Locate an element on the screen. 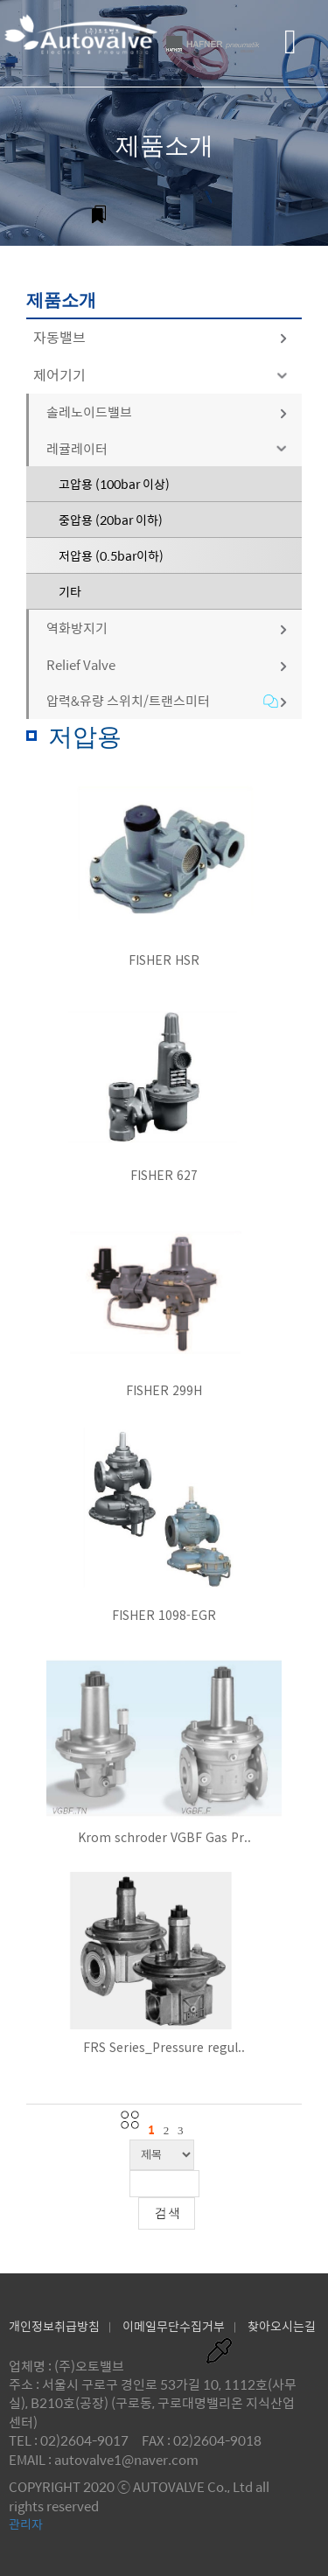 The height and width of the screenshot is (2576, 328). open app drawer or menu grid is located at coordinates (129, 2119).